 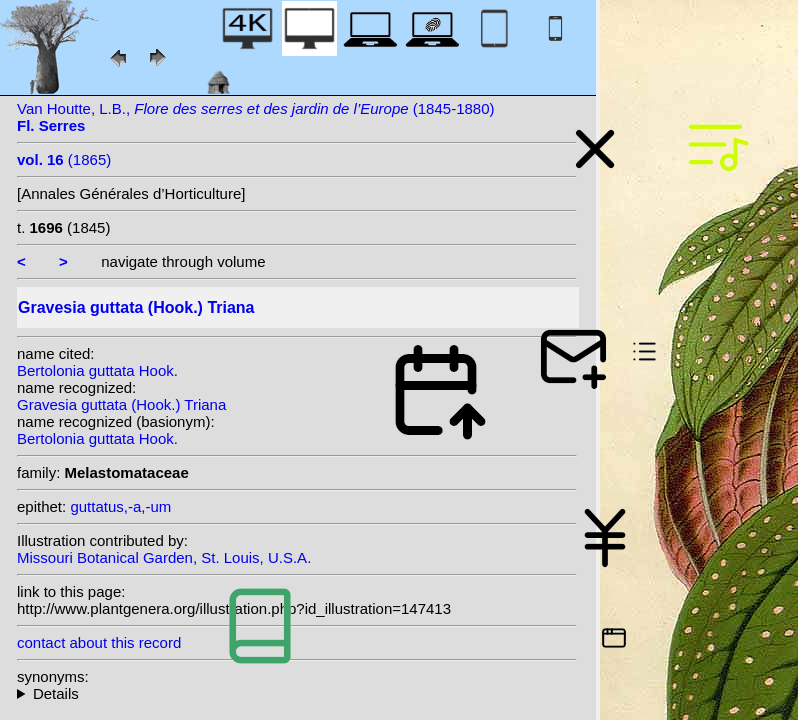 What do you see at coordinates (260, 626) in the screenshot?
I see `open library or reading list` at bounding box center [260, 626].